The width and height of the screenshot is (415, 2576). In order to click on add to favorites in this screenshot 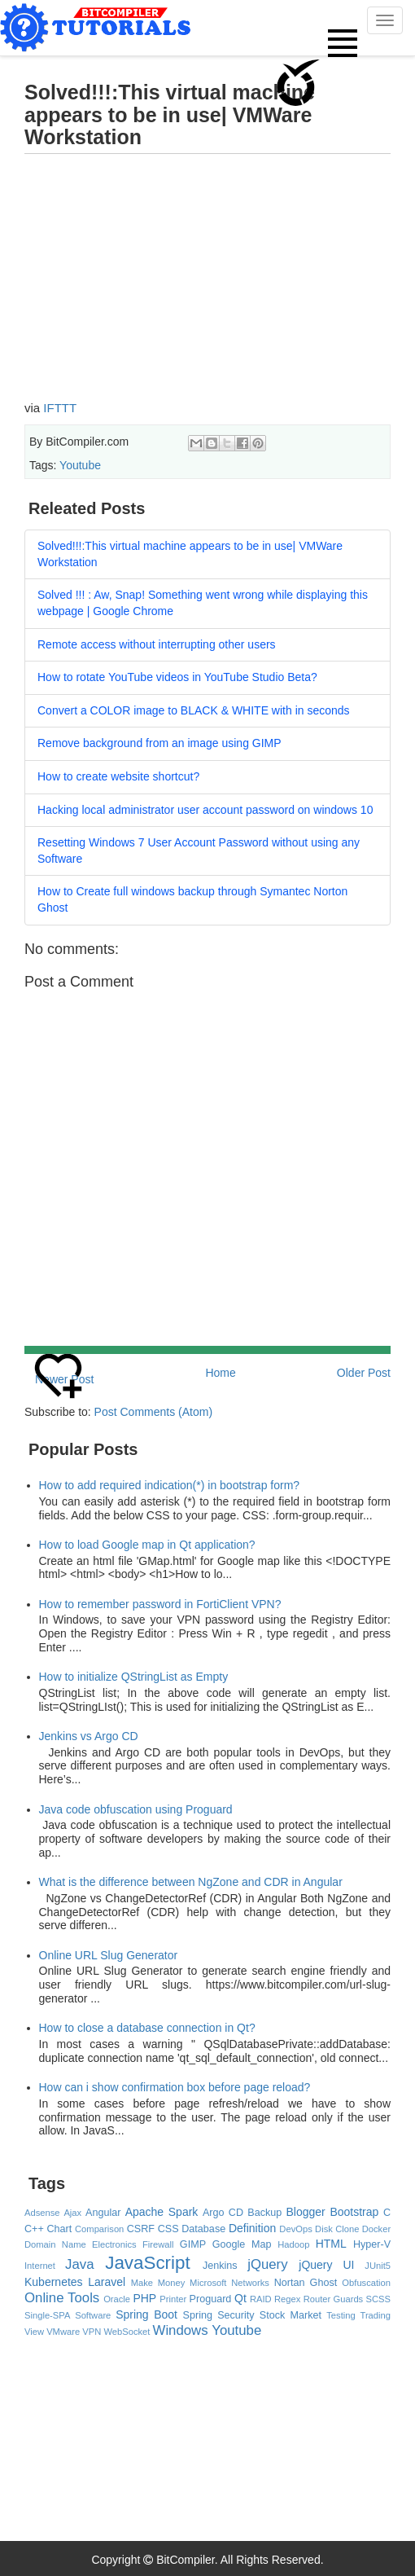, I will do `click(58, 1374)`.